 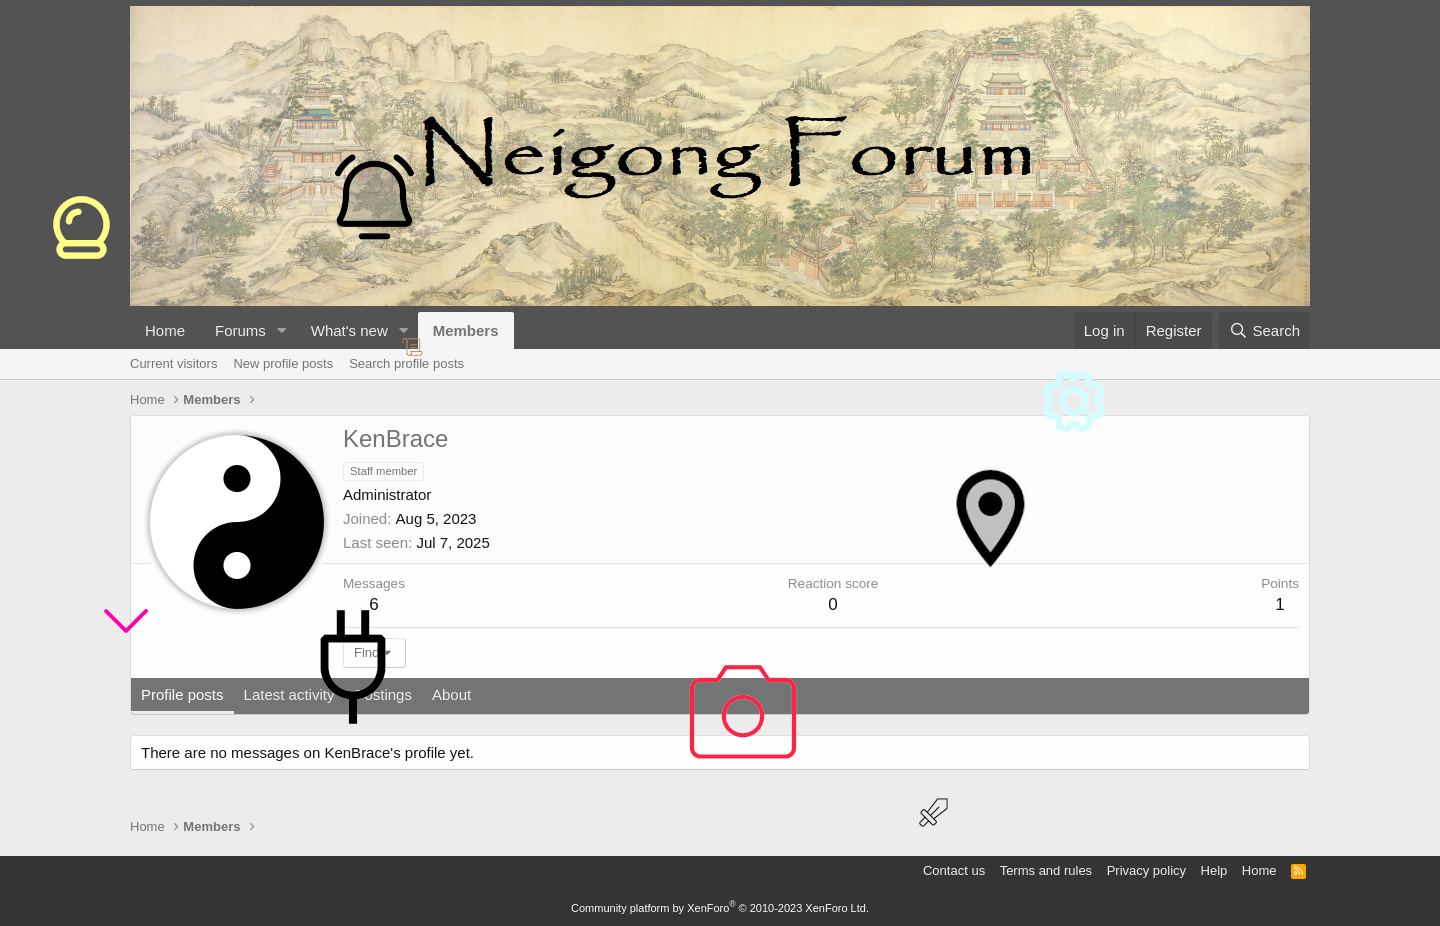 What do you see at coordinates (126, 621) in the screenshot?
I see `expand a dropdown menu or section` at bounding box center [126, 621].